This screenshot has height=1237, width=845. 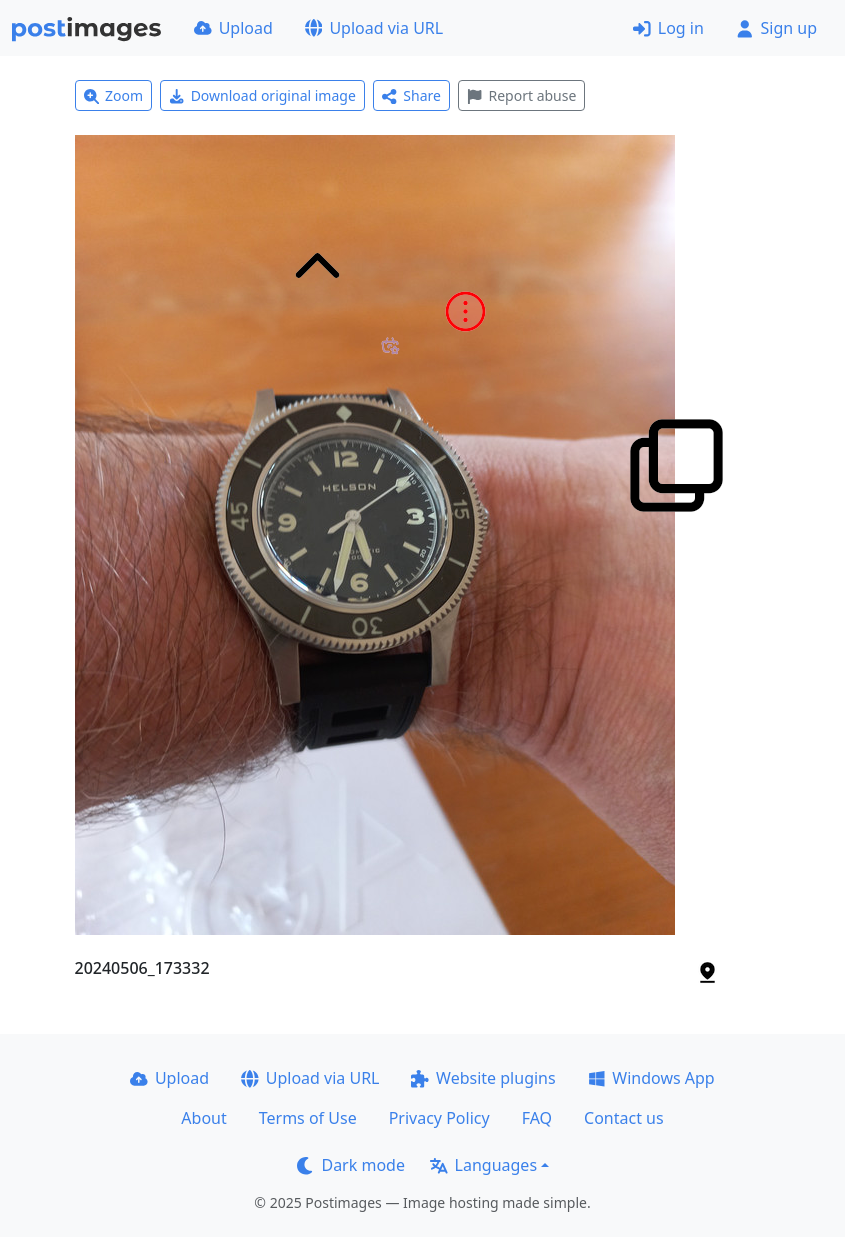 I want to click on add item to favorites from cart, so click(x=390, y=345).